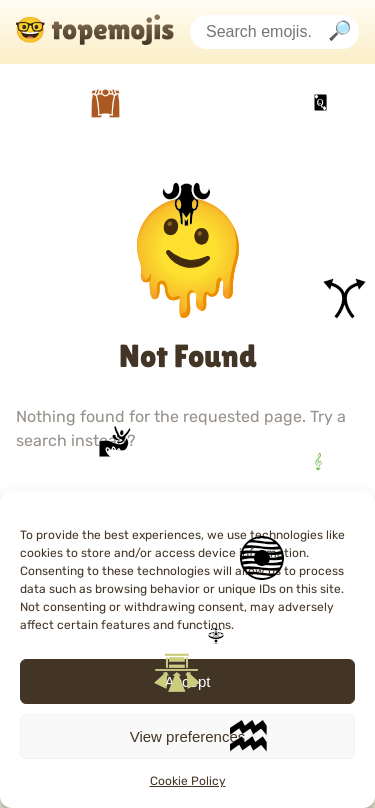 The width and height of the screenshot is (375, 808). What do you see at coordinates (248, 735) in the screenshot?
I see `aquarius zodiac sign indicator` at bounding box center [248, 735].